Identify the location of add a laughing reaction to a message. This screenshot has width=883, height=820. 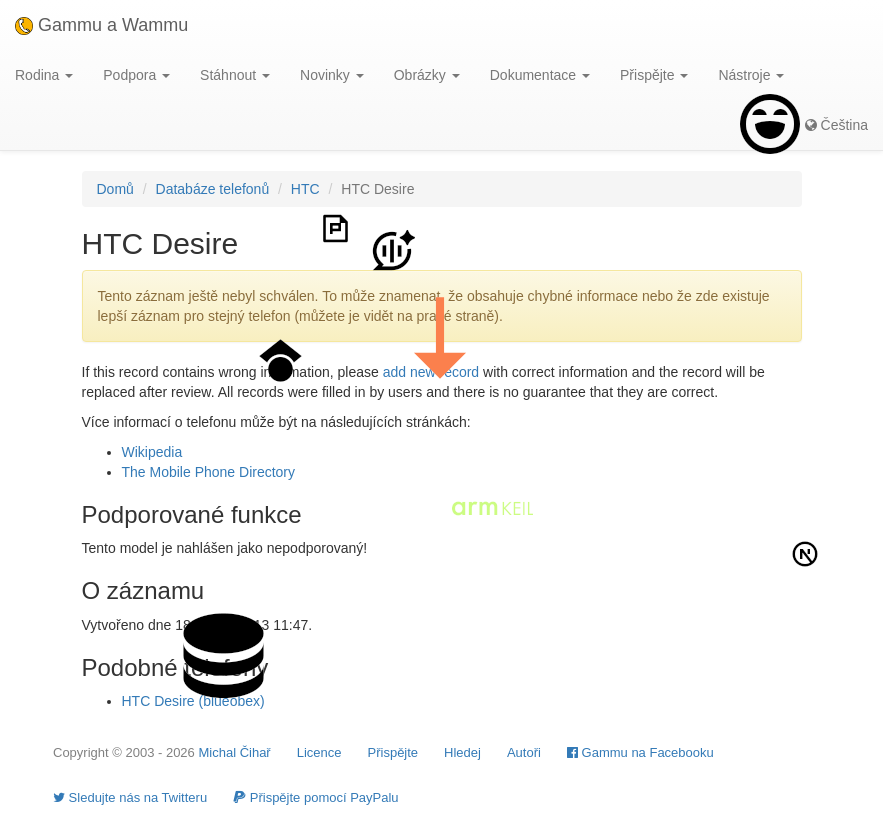
(770, 124).